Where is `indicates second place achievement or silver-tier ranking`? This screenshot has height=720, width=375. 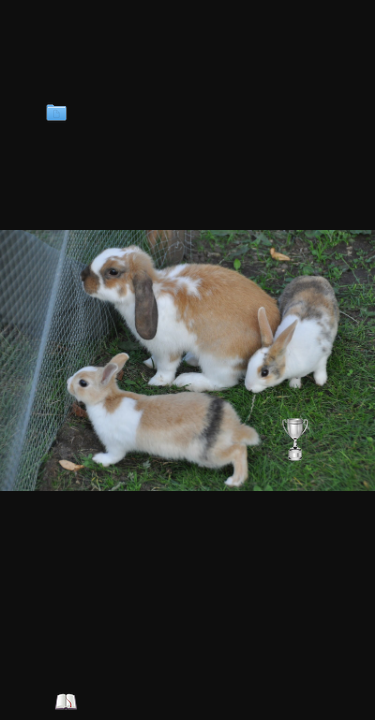 indicates second place achievement or silver-tier ranking is located at coordinates (296, 439).